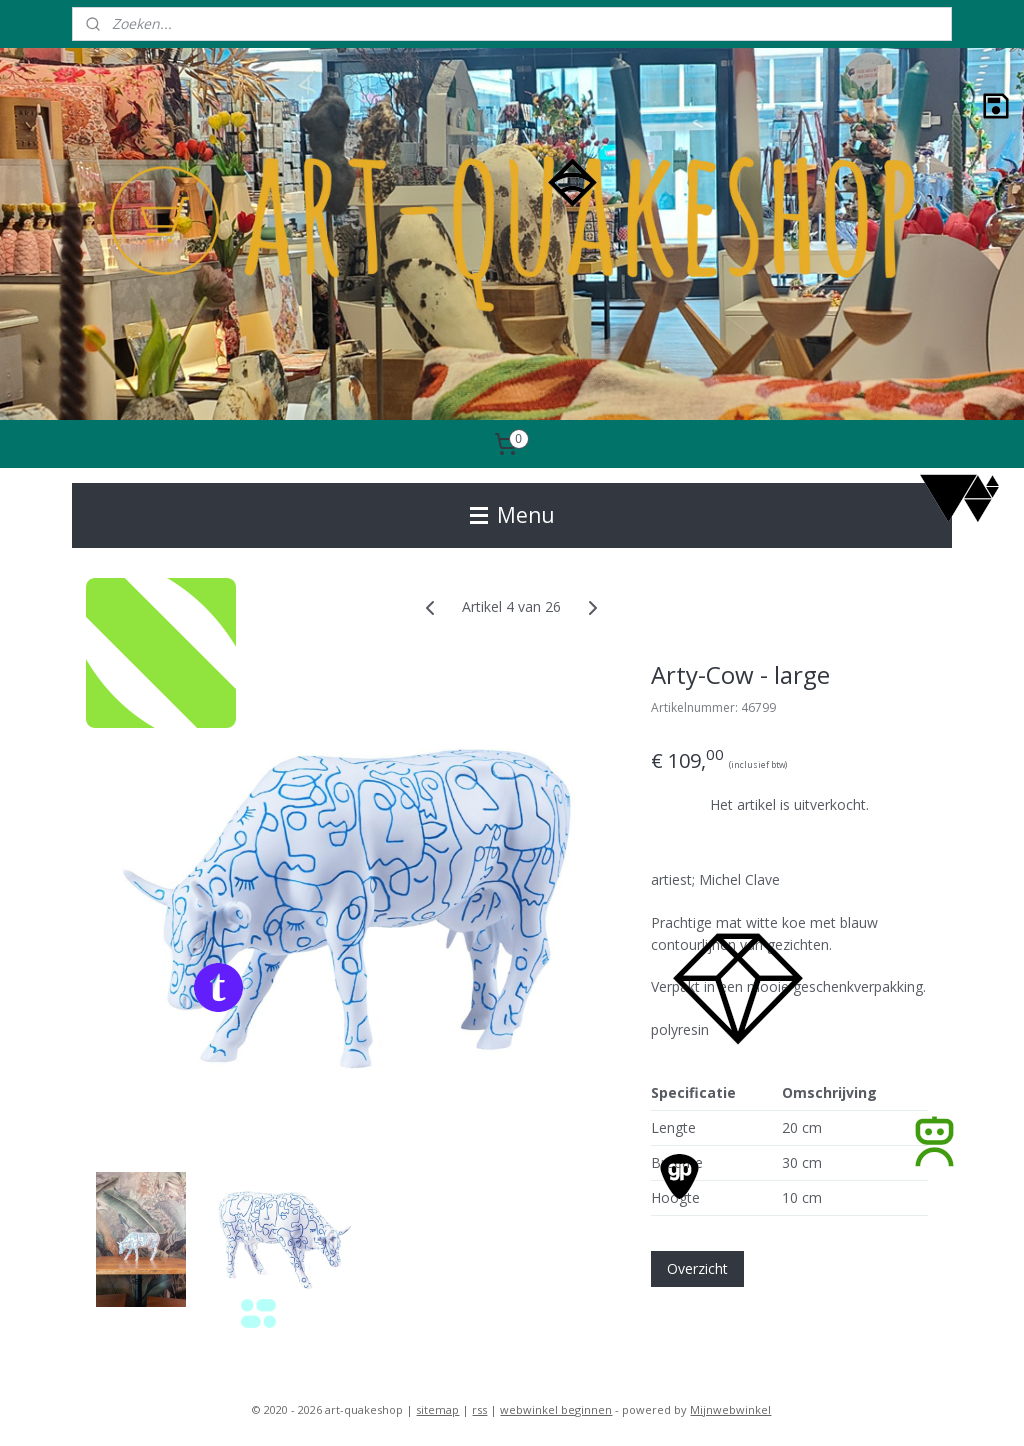 The height and width of the screenshot is (1446, 1024). What do you see at coordinates (934, 1142) in the screenshot?
I see `access AI assistant or chatbot feature` at bounding box center [934, 1142].